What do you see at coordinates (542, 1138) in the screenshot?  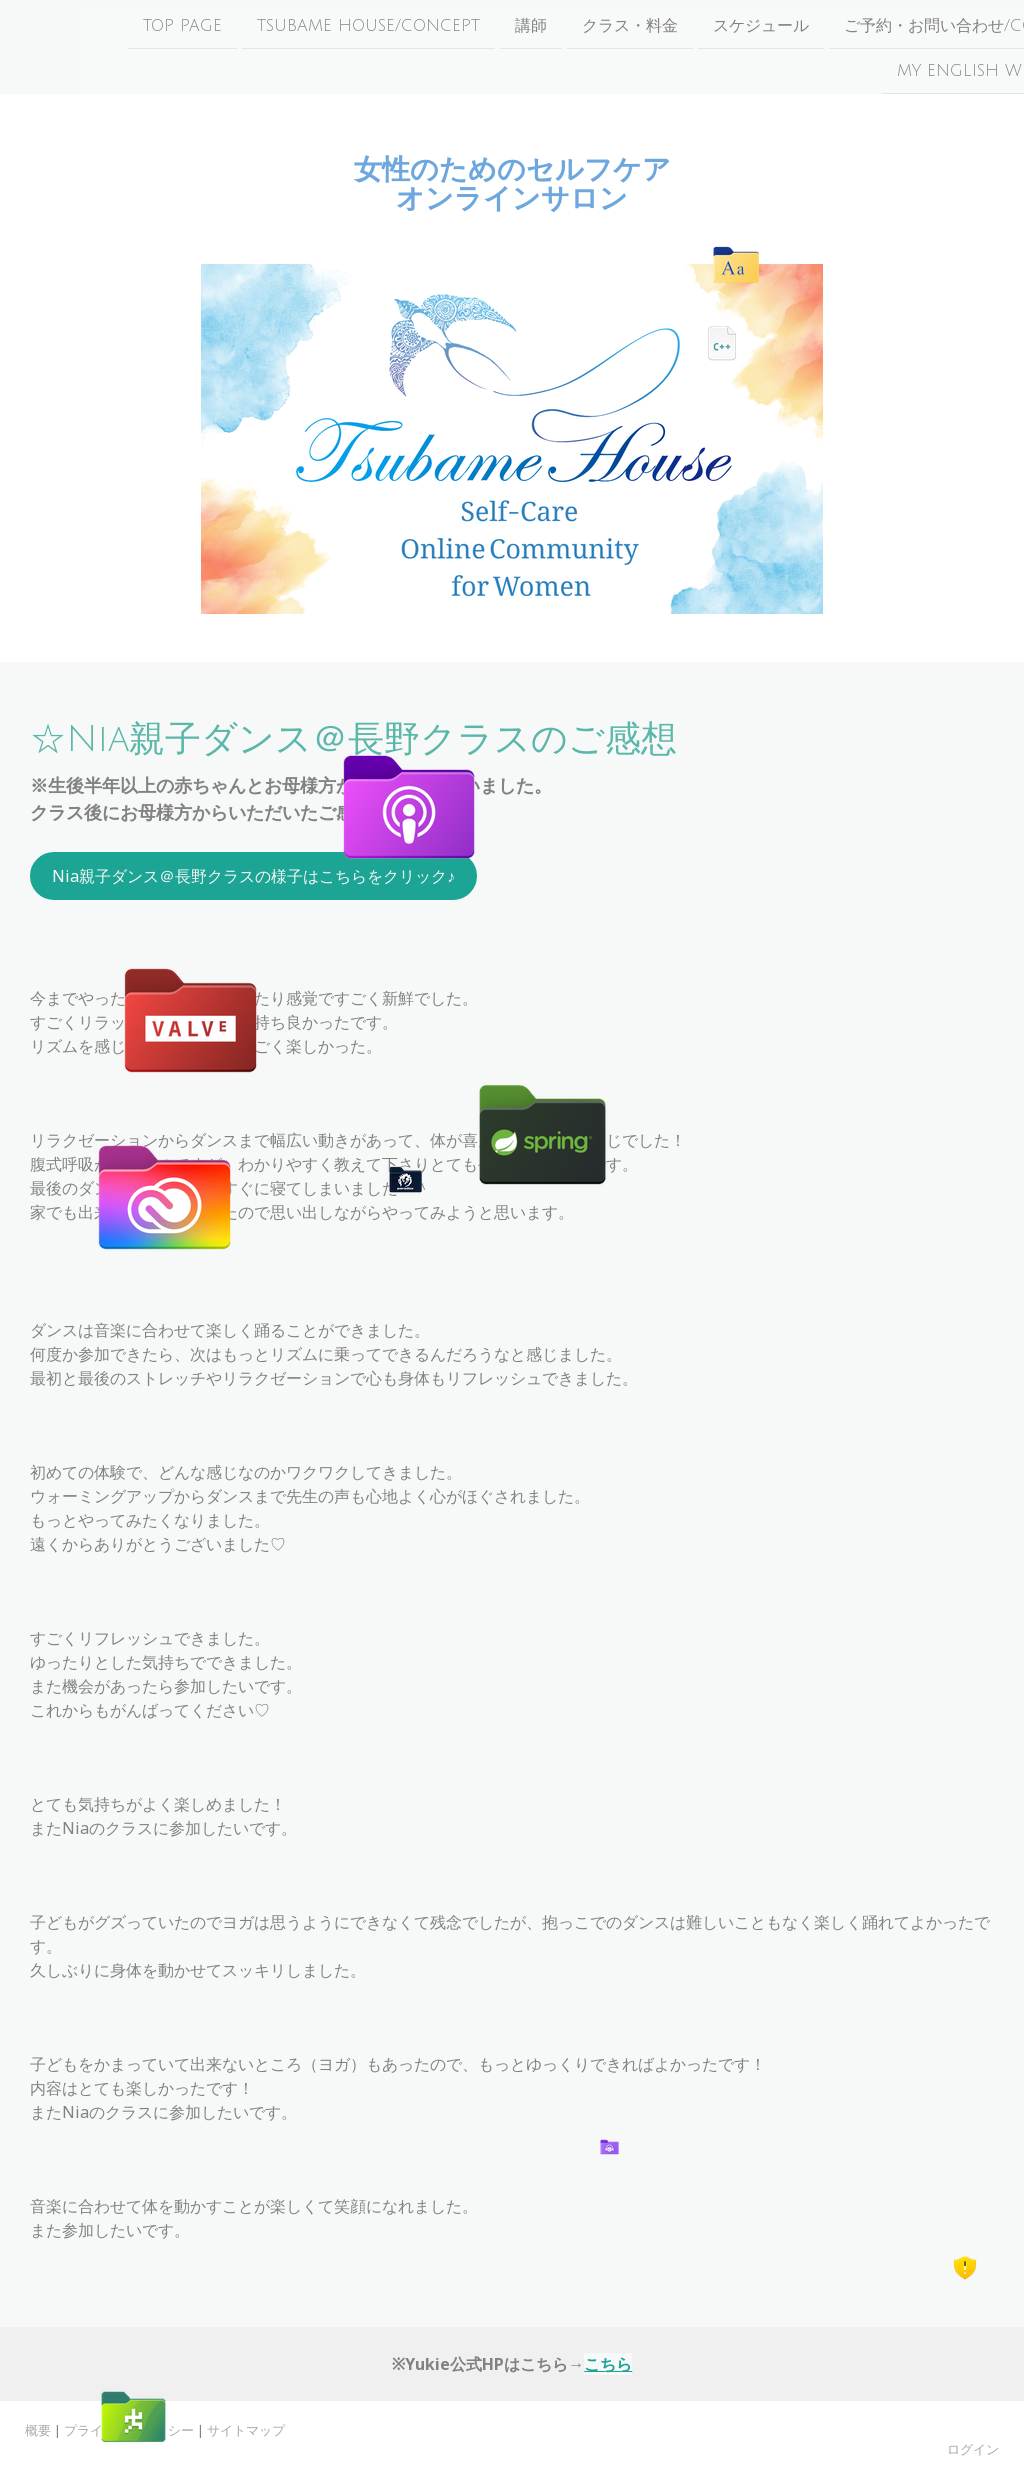 I see `open spring framework project folder` at bounding box center [542, 1138].